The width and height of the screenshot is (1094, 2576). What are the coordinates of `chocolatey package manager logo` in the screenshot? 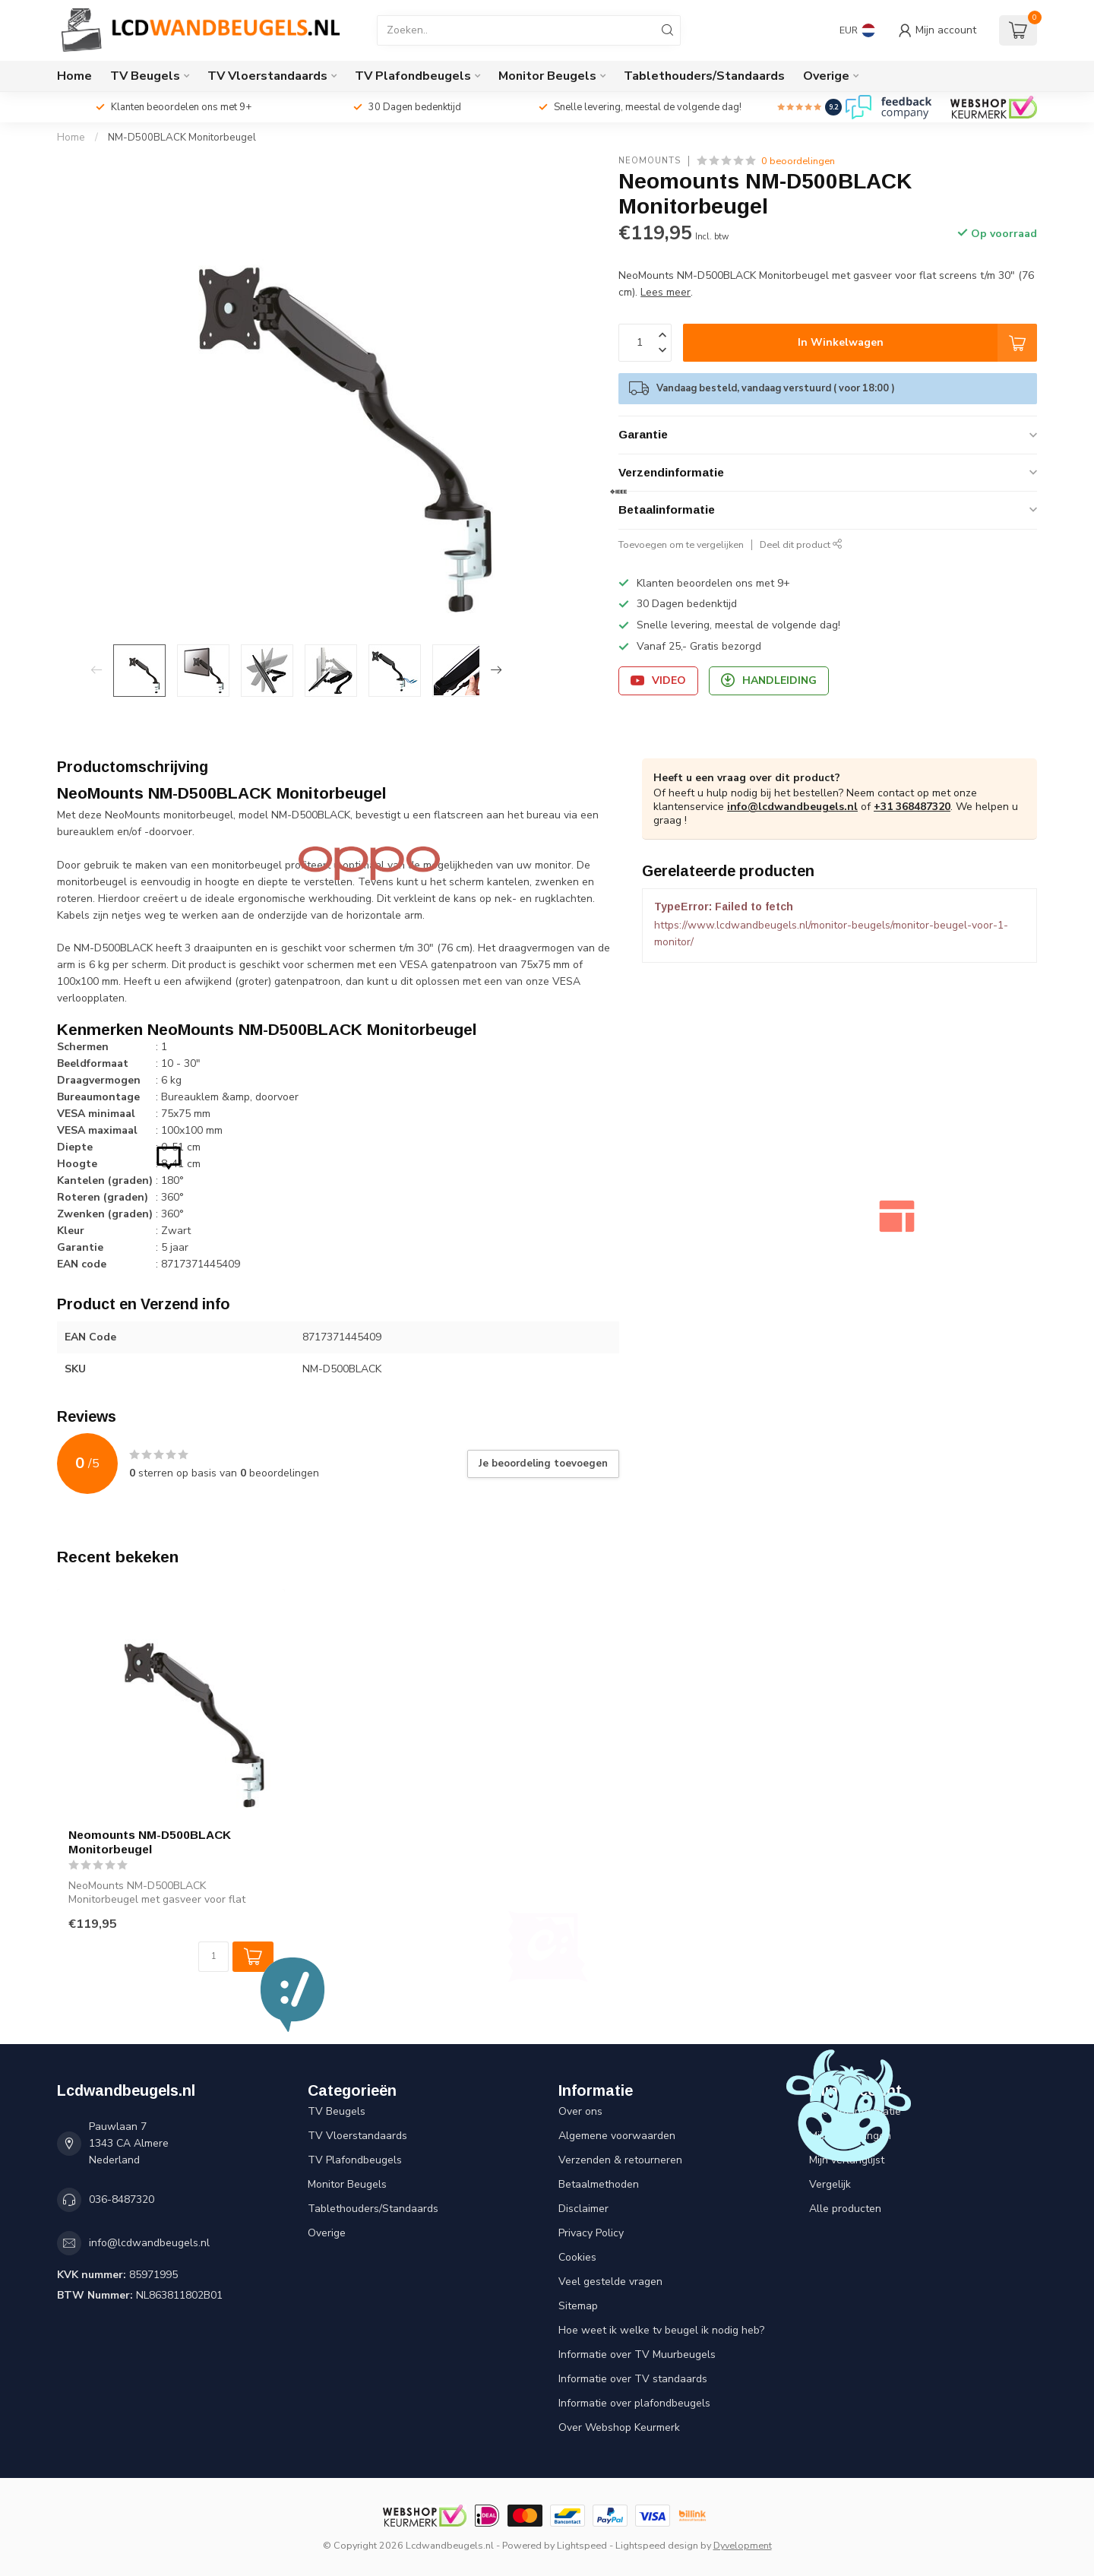 It's located at (548, 1946).